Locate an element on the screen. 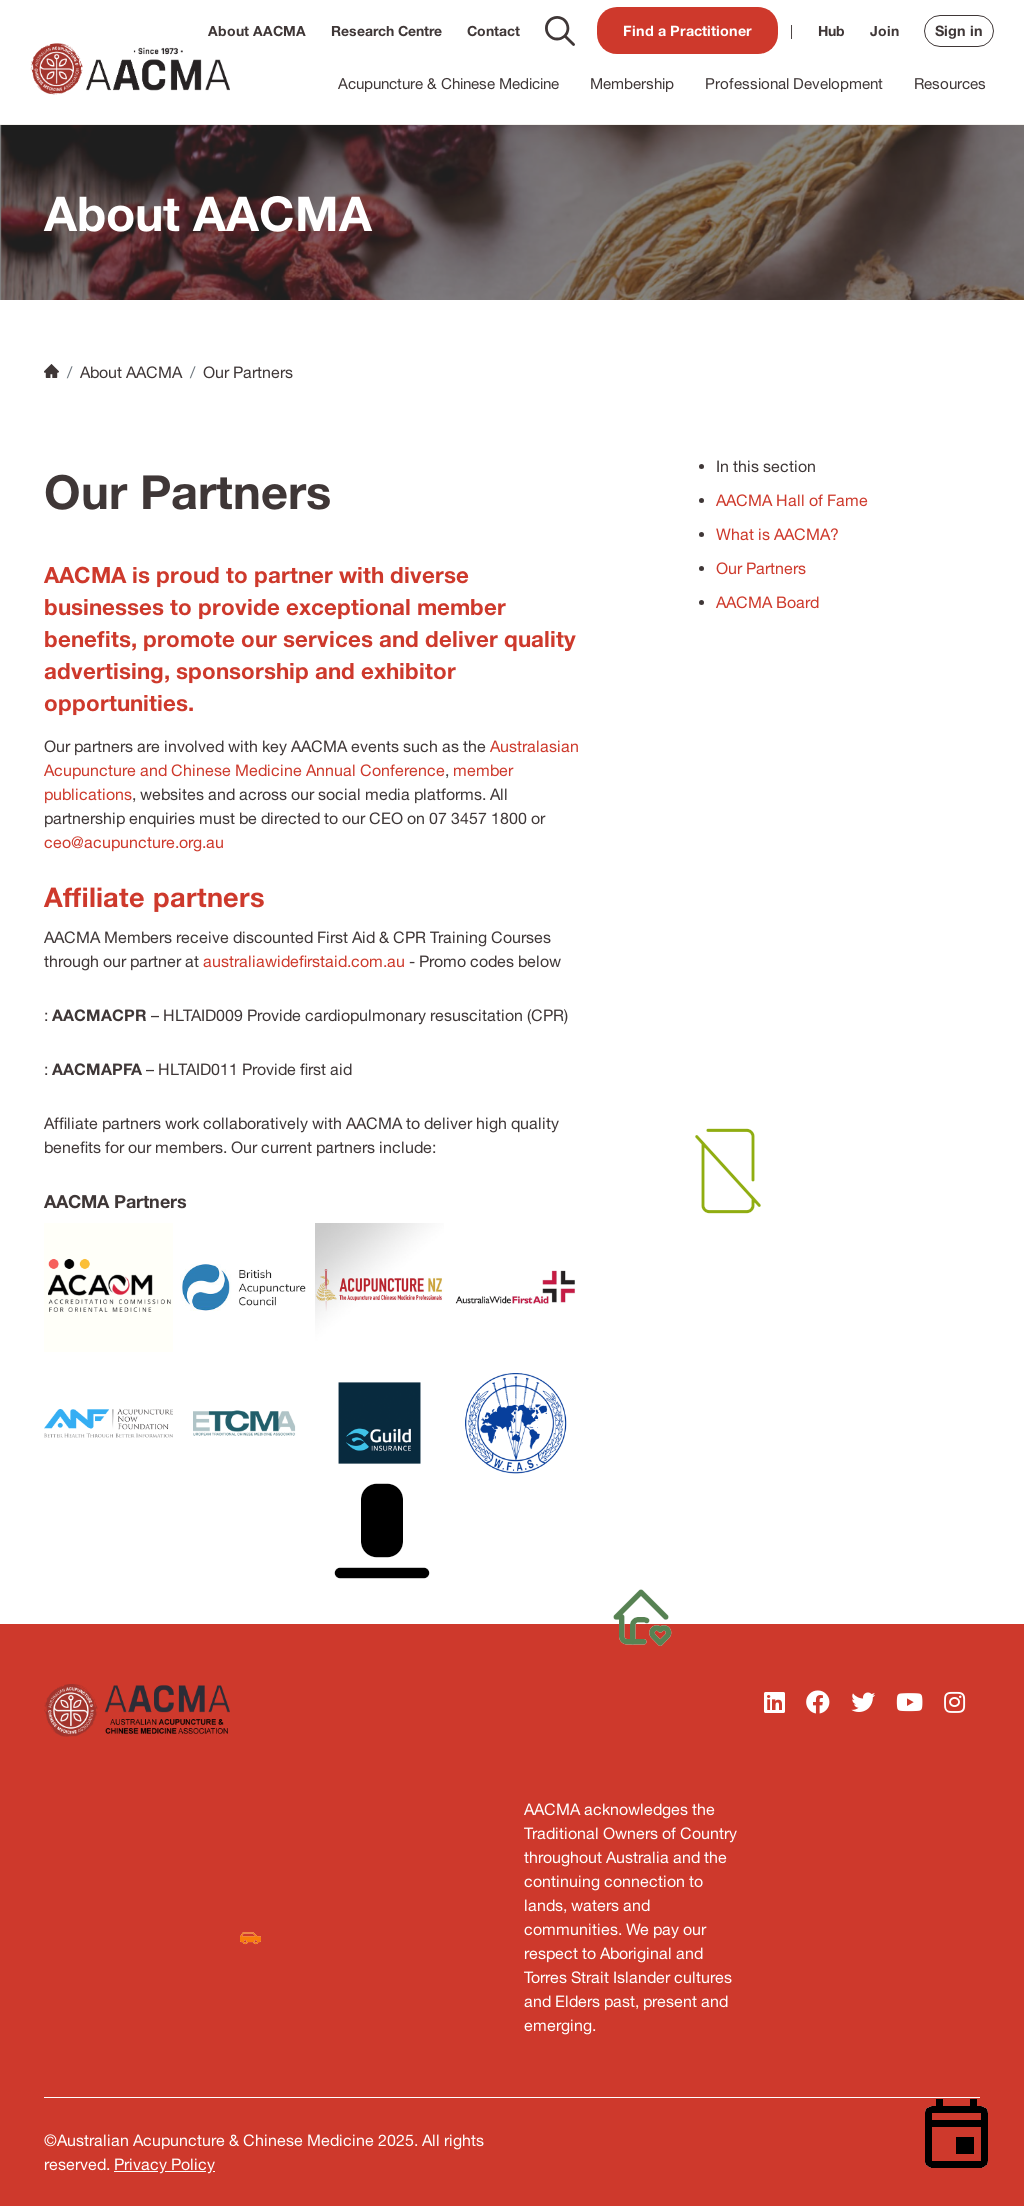 This screenshot has height=2206, width=1024. view your favorite or saved home is located at coordinates (641, 1617).